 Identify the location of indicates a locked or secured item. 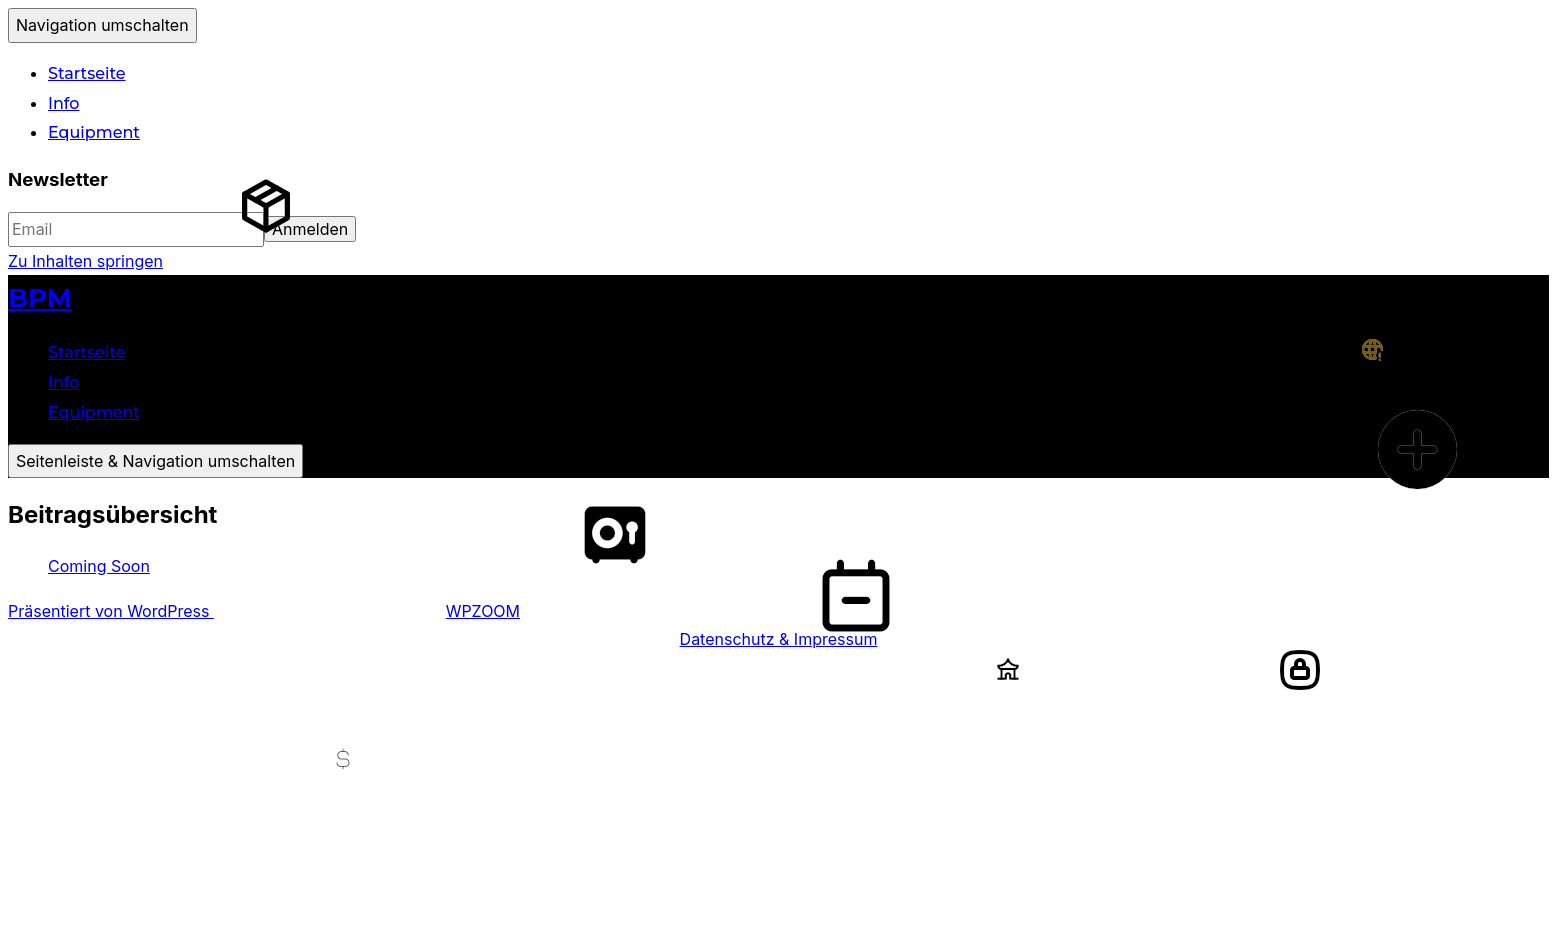
(1300, 670).